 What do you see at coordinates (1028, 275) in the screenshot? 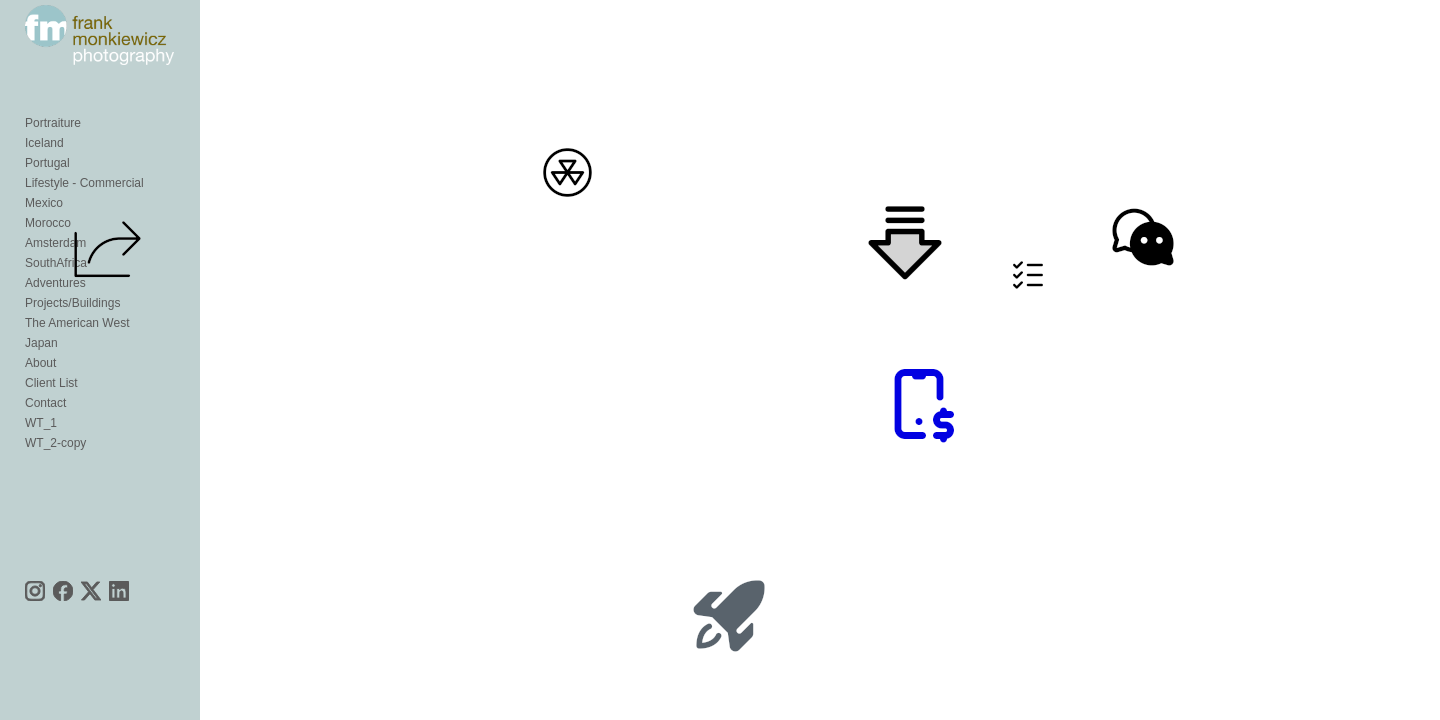
I see `view completed tasks or checklist` at bounding box center [1028, 275].